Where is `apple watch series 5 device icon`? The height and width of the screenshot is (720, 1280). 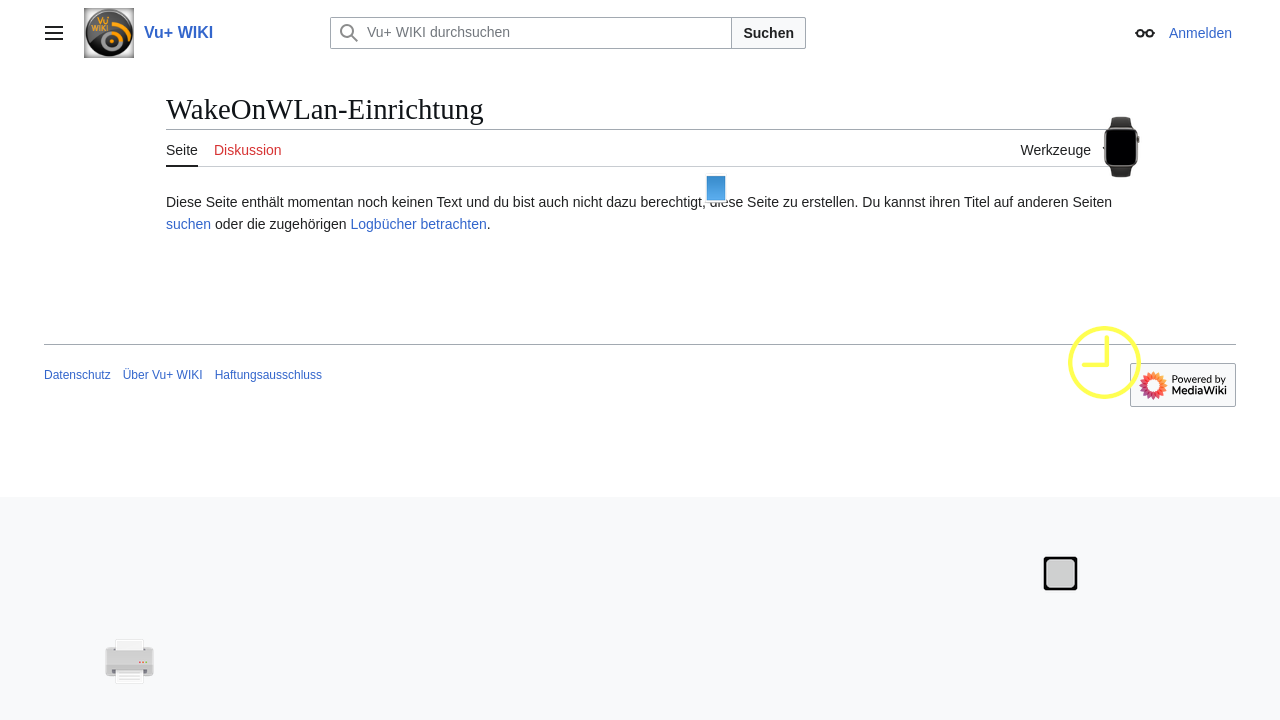 apple watch series 5 device icon is located at coordinates (1121, 147).